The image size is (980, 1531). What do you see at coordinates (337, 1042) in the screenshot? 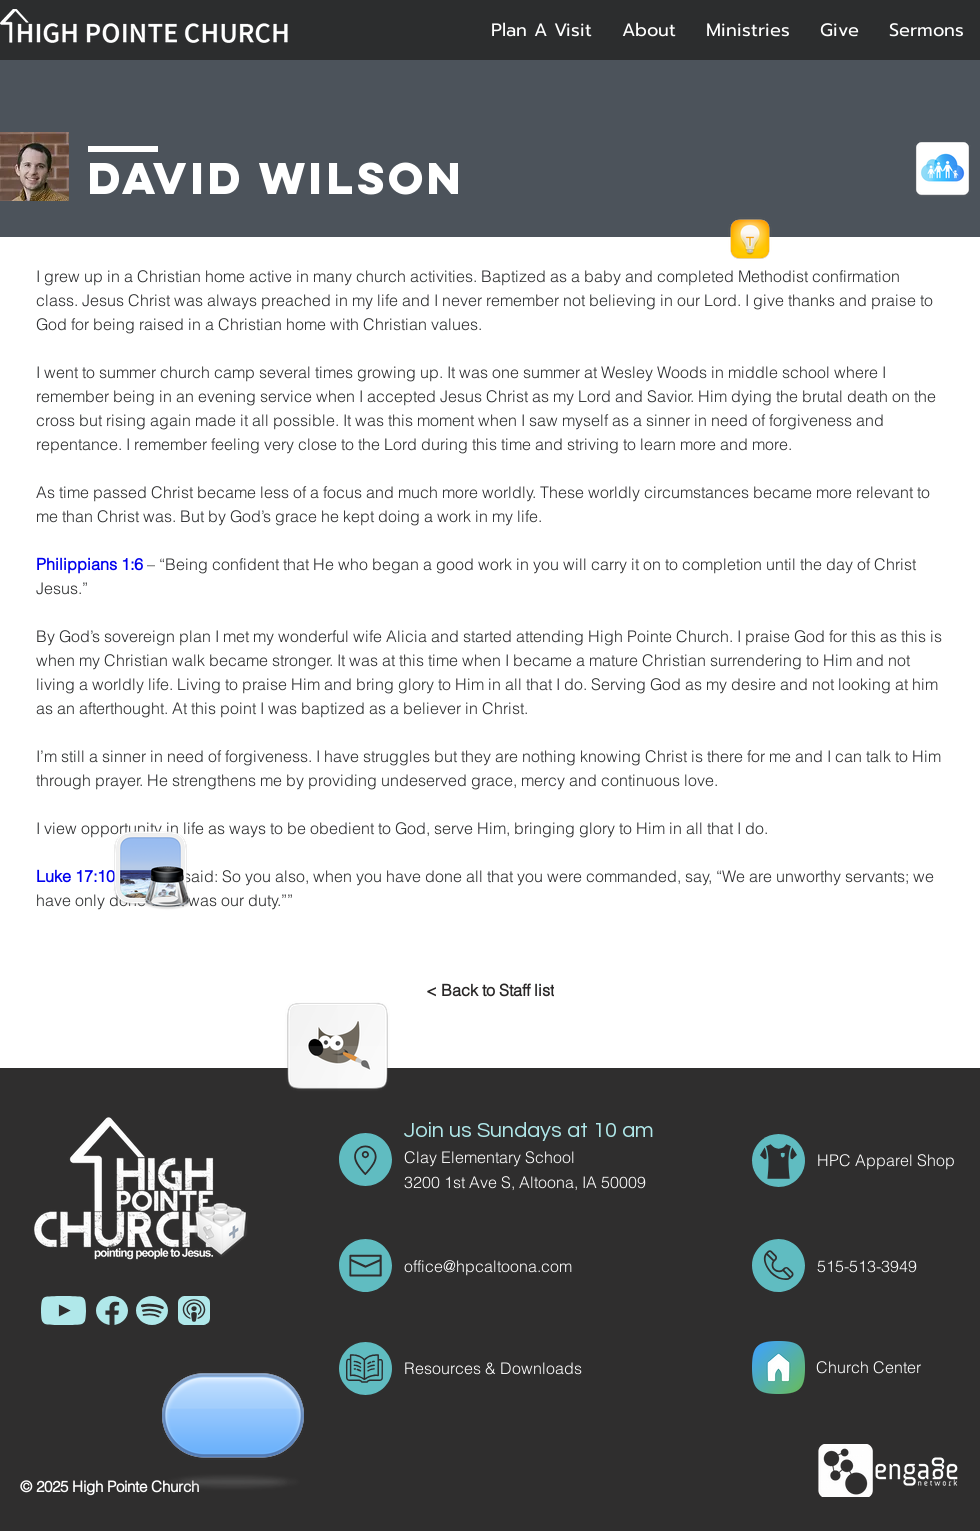
I see `a compressed GIMP image file (.xcf.gz or .xcf.bz2)` at bounding box center [337, 1042].